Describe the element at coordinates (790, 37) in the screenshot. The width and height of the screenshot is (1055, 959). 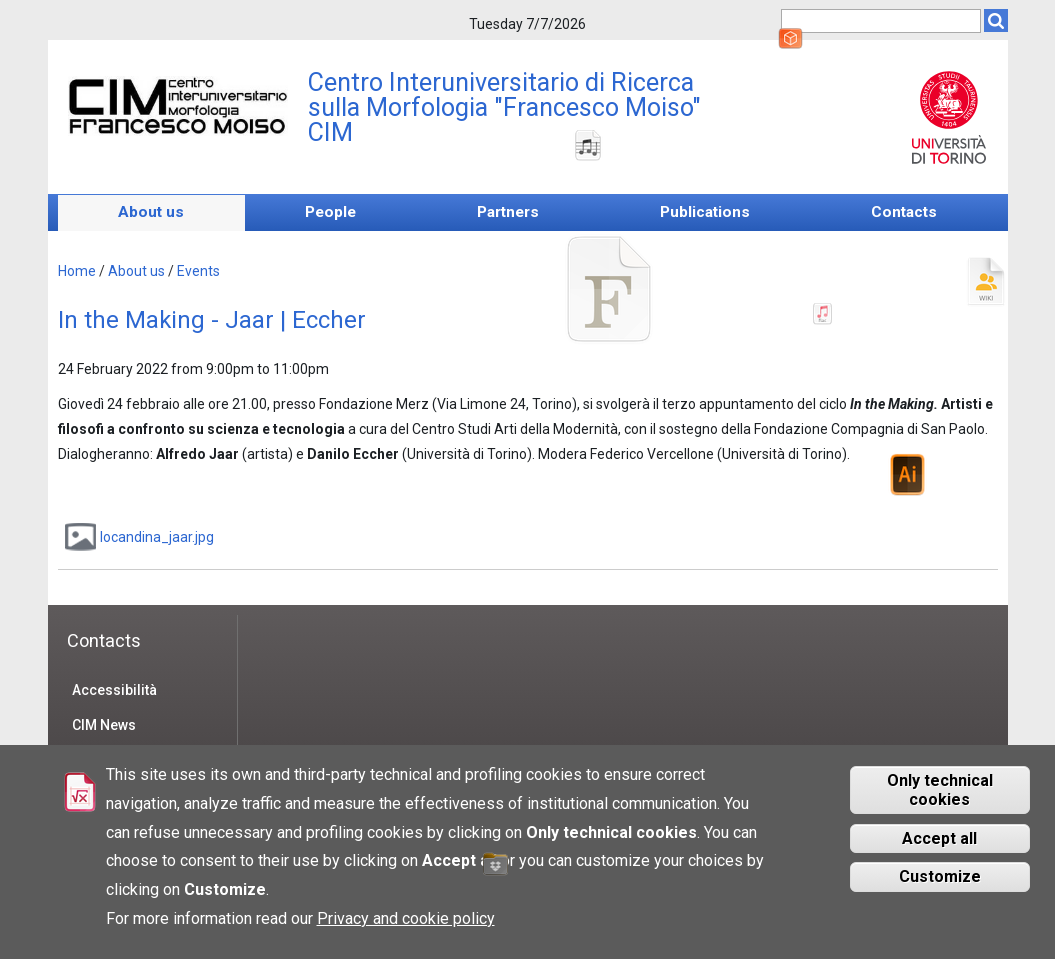
I see `an ascii stl 3d model file` at that location.